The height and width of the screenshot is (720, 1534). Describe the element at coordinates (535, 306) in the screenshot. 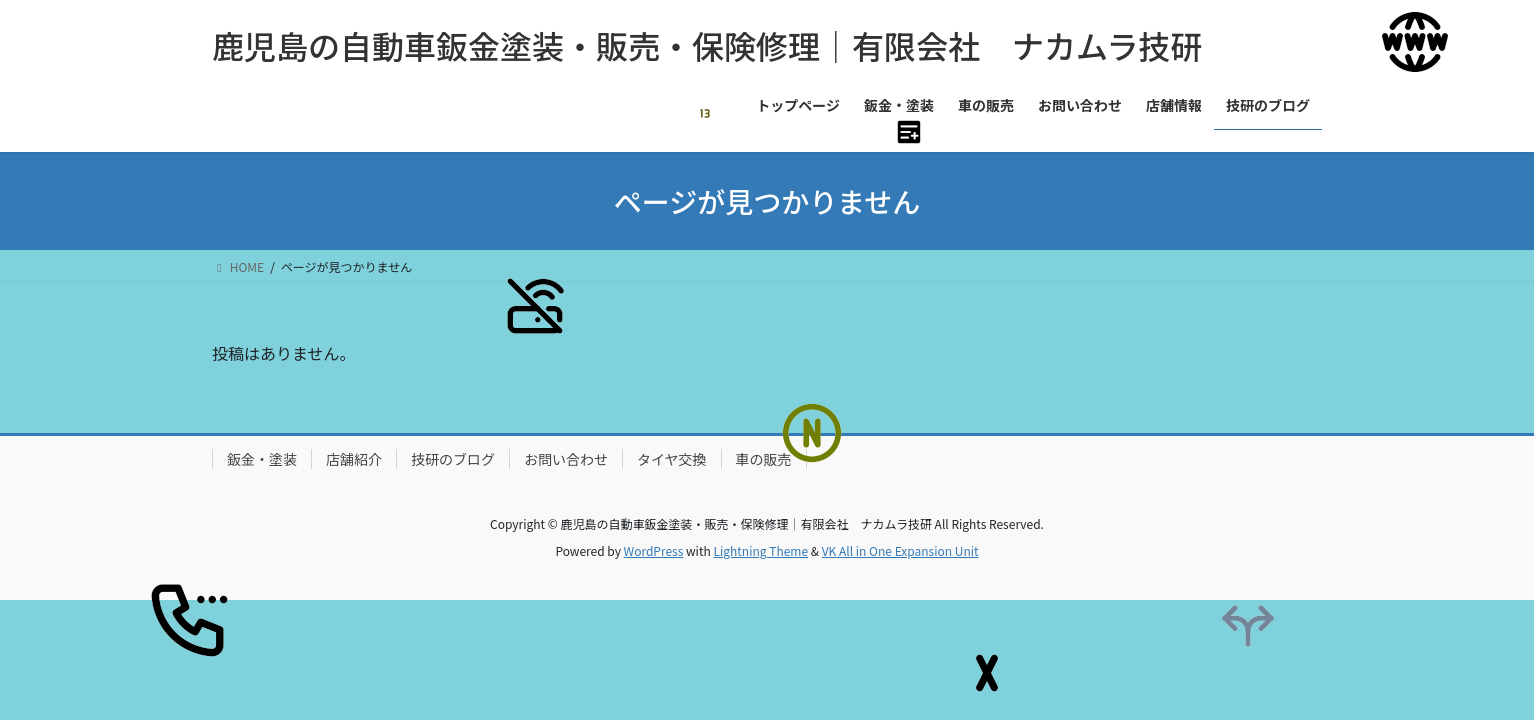

I see `router disconnected or offline` at that location.